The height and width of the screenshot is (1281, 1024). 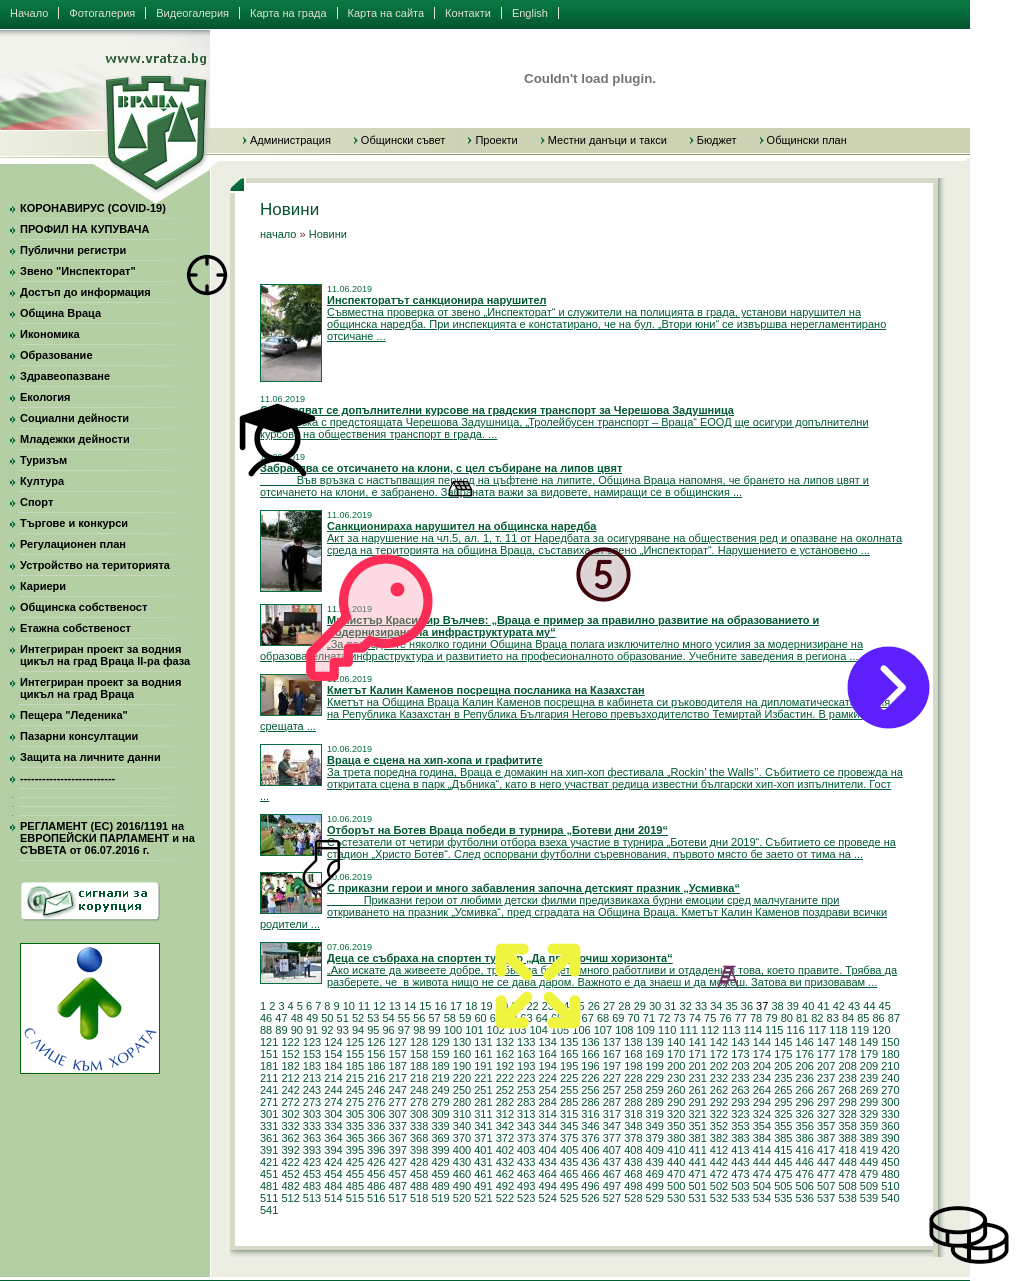 I want to click on access security or authentication settings, so click(x=367, y=620).